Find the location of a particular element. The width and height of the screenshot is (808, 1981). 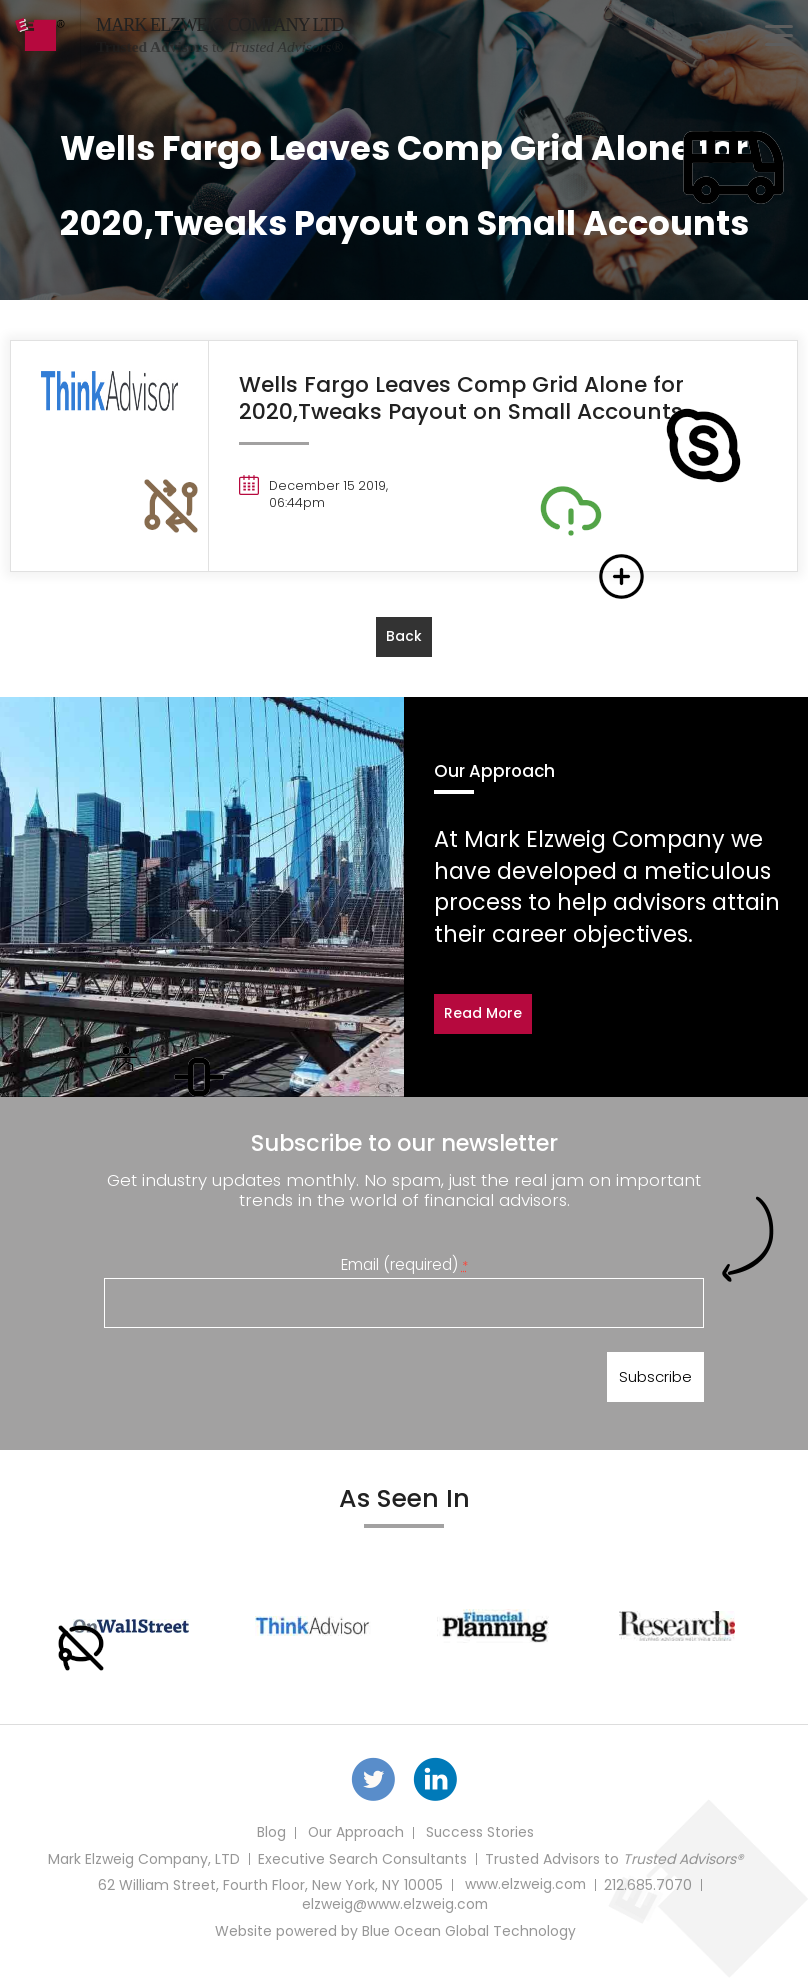

cloud service warning or error is located at coordinates (571, 511).